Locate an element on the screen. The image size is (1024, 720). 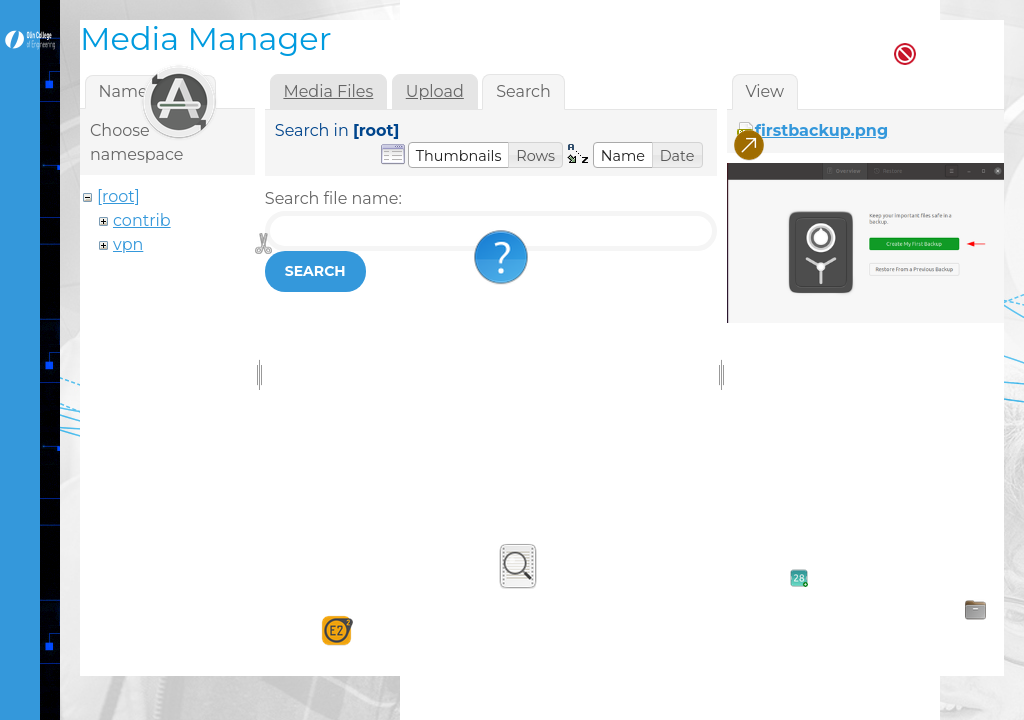
indicates a symbolic link or shortcut to another file is located at coordinates (749, 145).